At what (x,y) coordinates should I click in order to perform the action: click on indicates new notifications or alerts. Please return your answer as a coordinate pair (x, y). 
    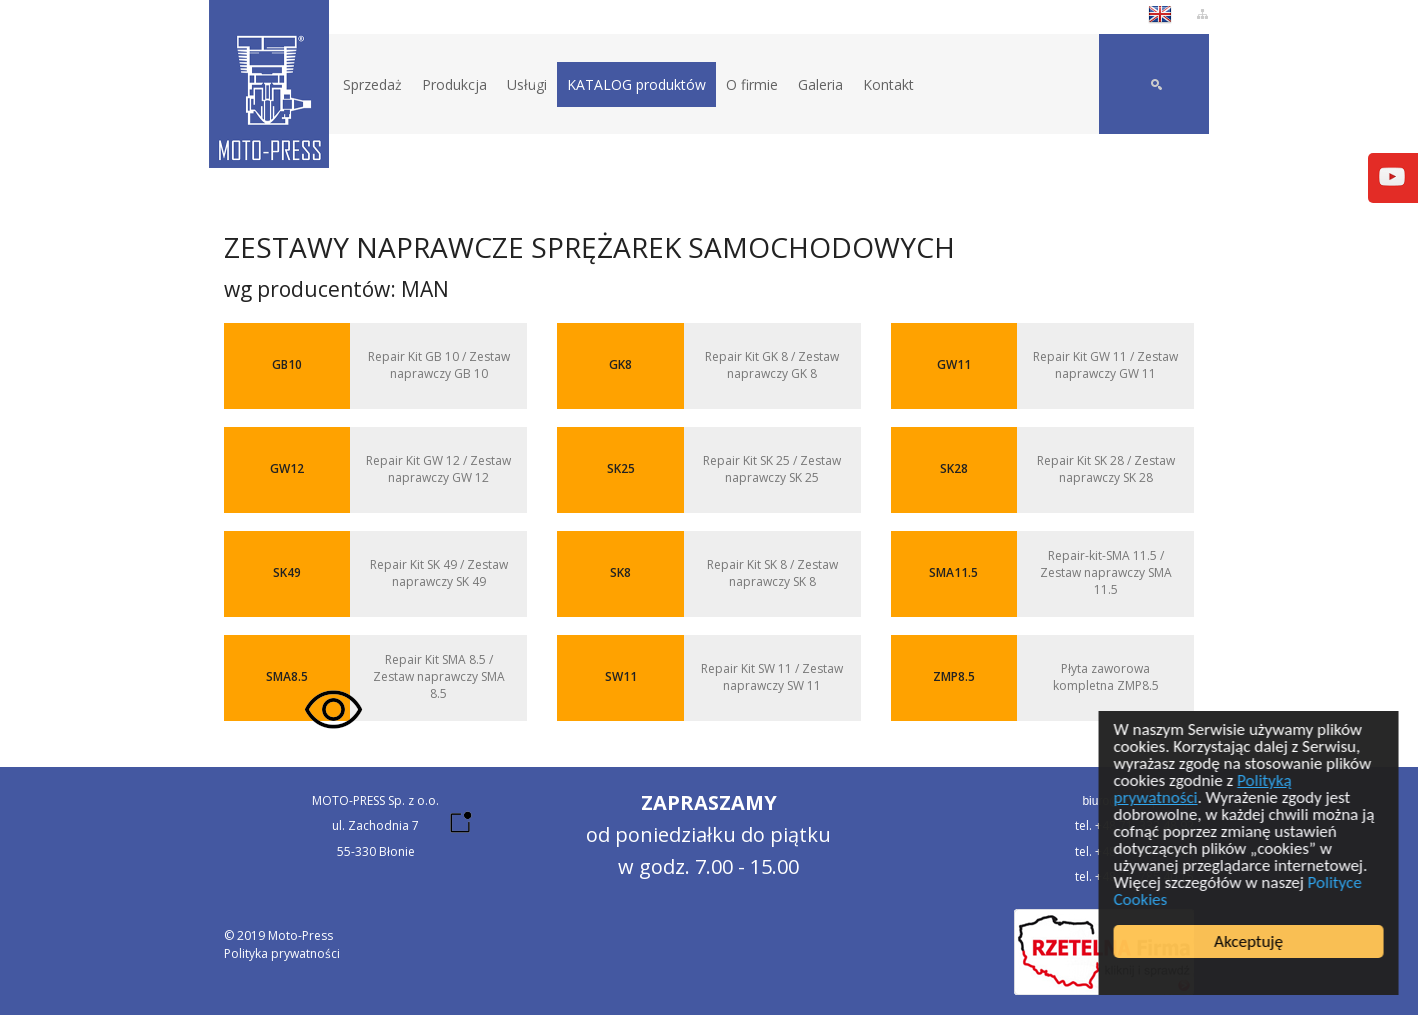
    Looking at the image, I should click on (460, 822).